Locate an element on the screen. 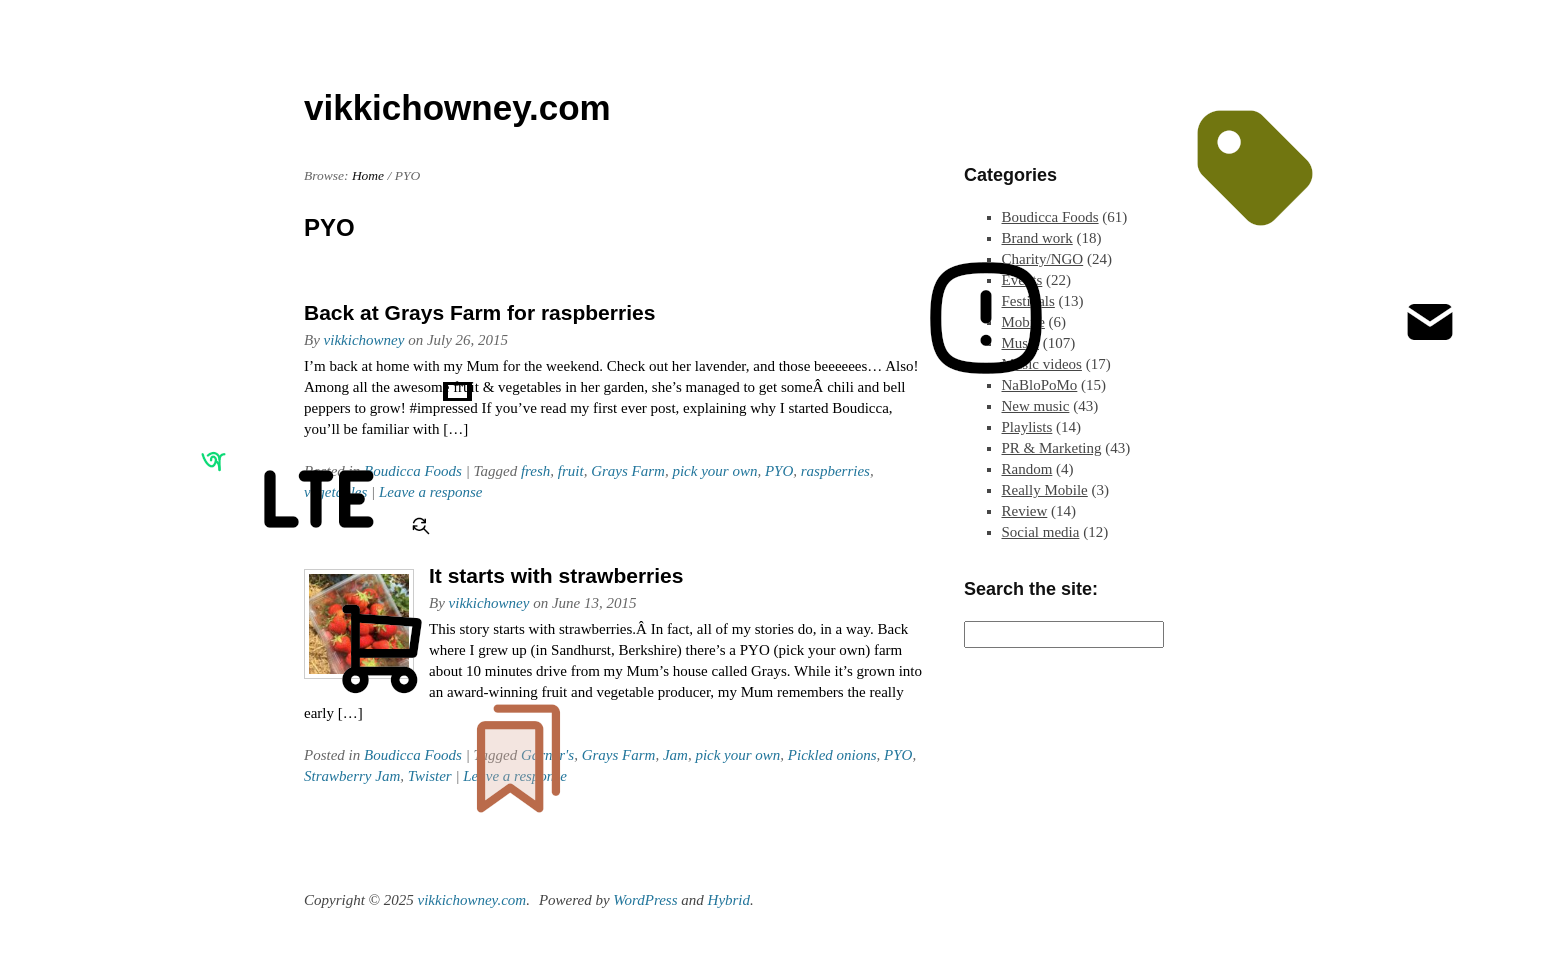 The image size is (1568, 974). switch to bangla language input is located at coordinates (213, 461).